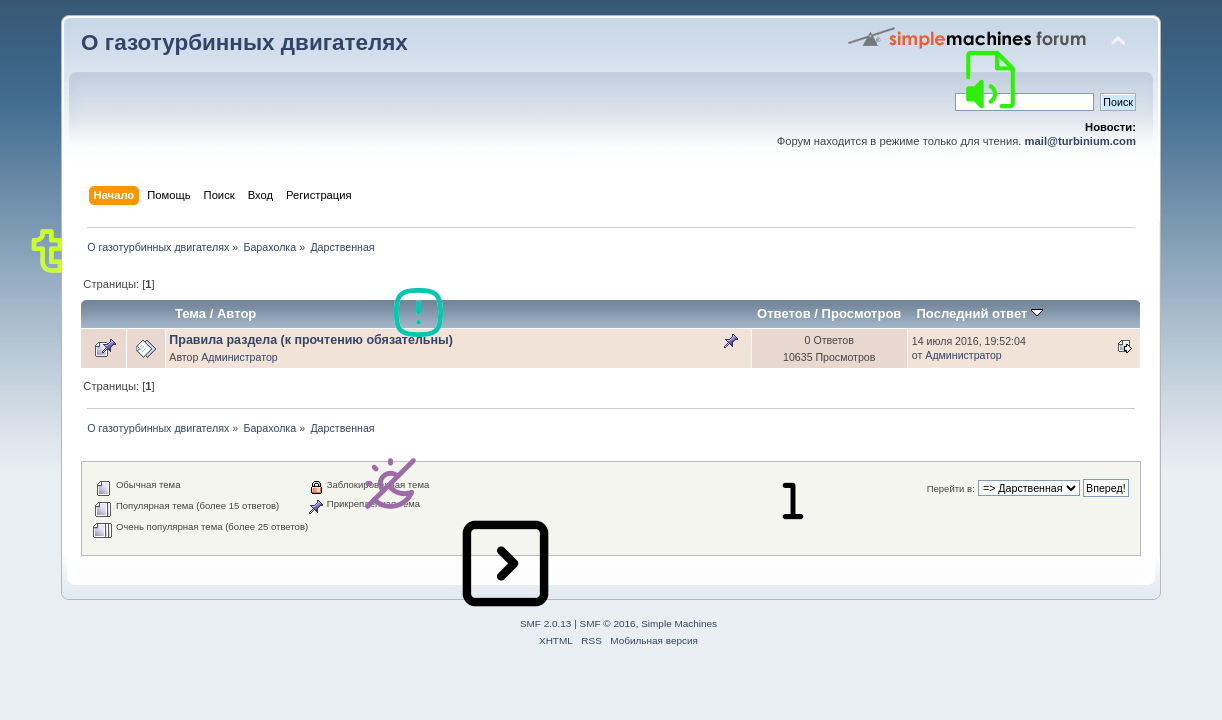  What do you see at coordinates (418, 312) in the screenshot?
I see `view important alert or warning` at bounding box center [418, 312].